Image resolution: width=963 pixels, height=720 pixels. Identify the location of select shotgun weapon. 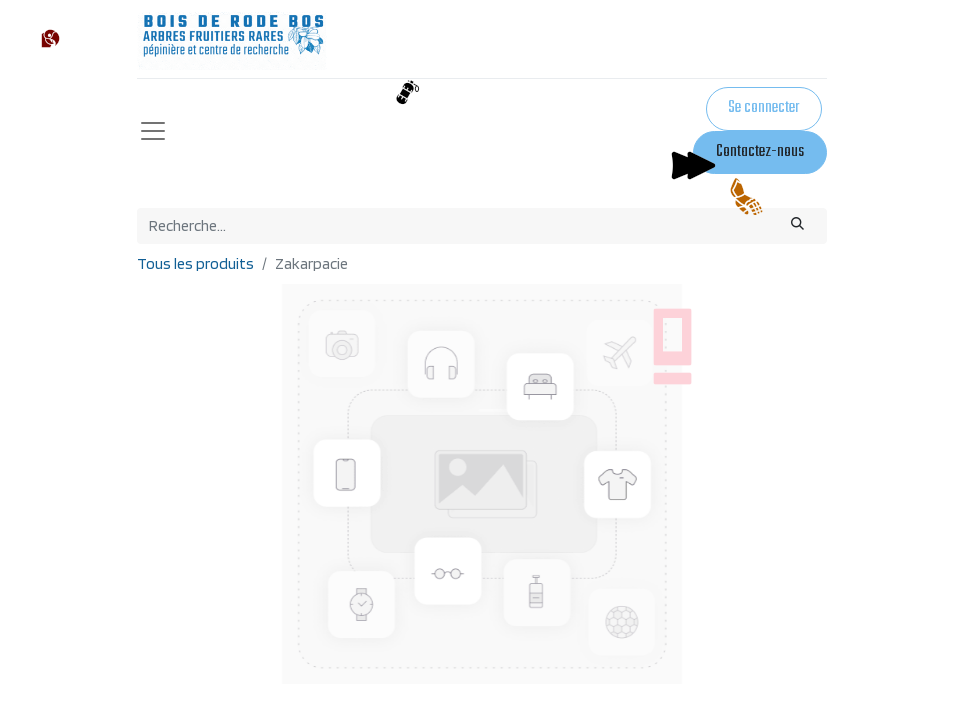
(672, 346).